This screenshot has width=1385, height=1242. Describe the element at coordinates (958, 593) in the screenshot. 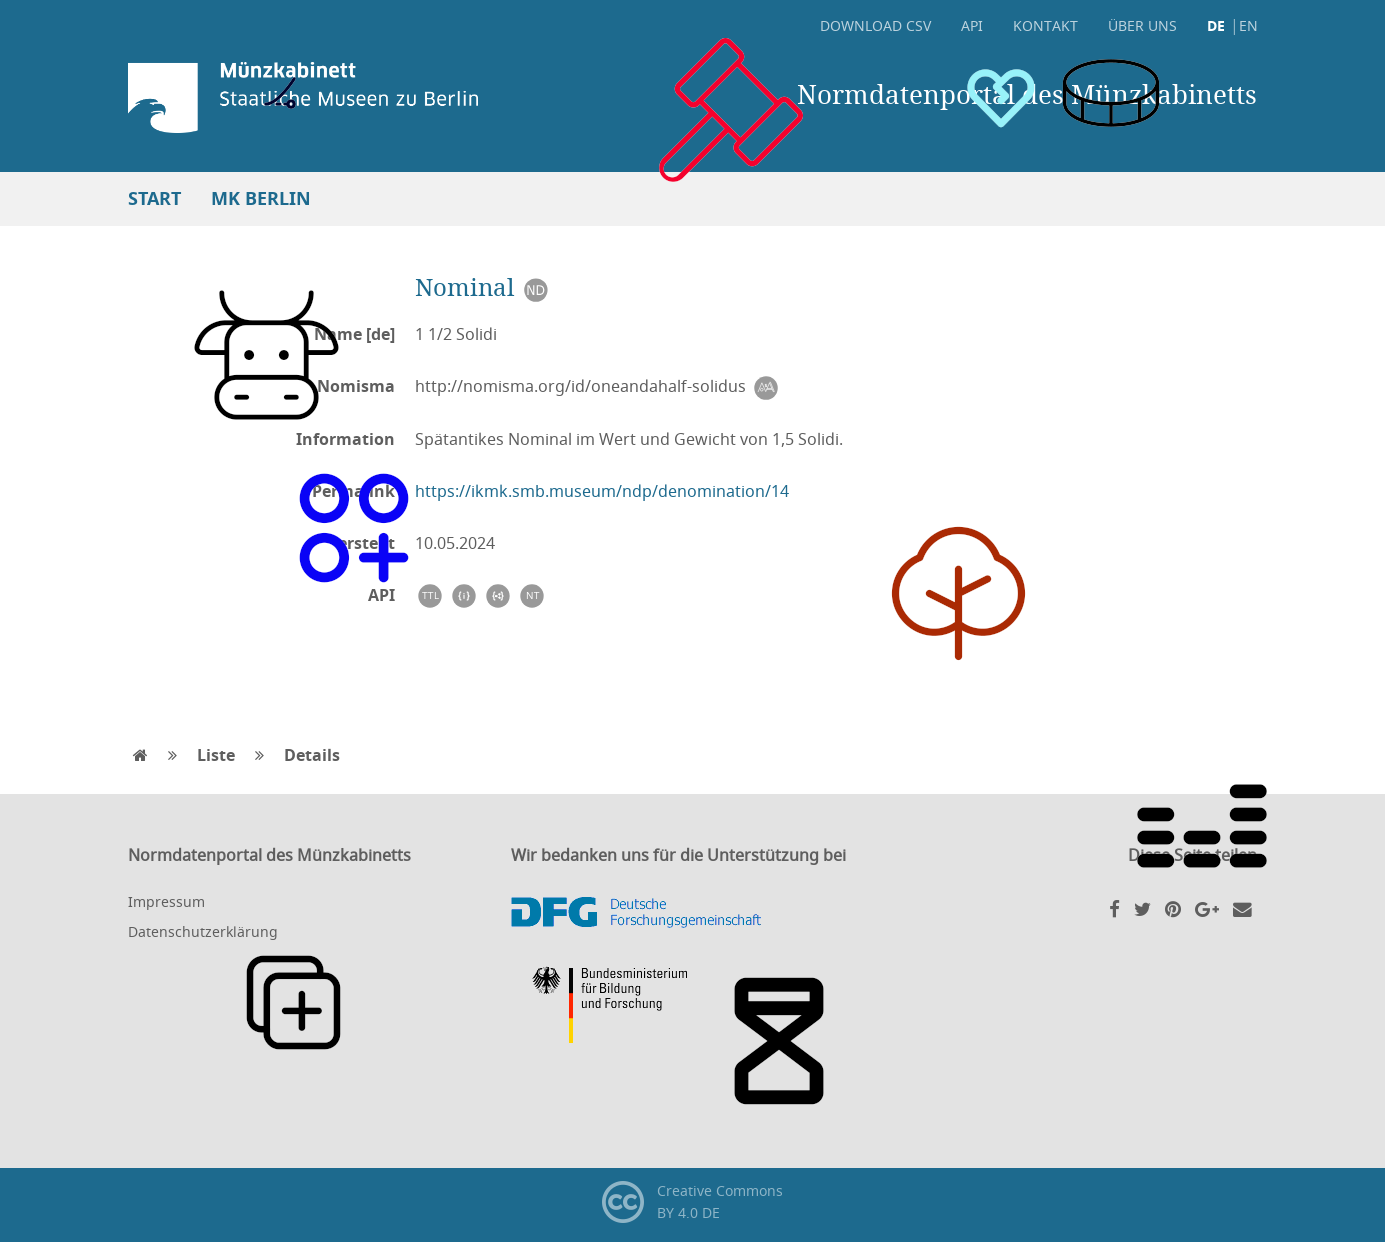

I see `access nature or park-related content` at that location.